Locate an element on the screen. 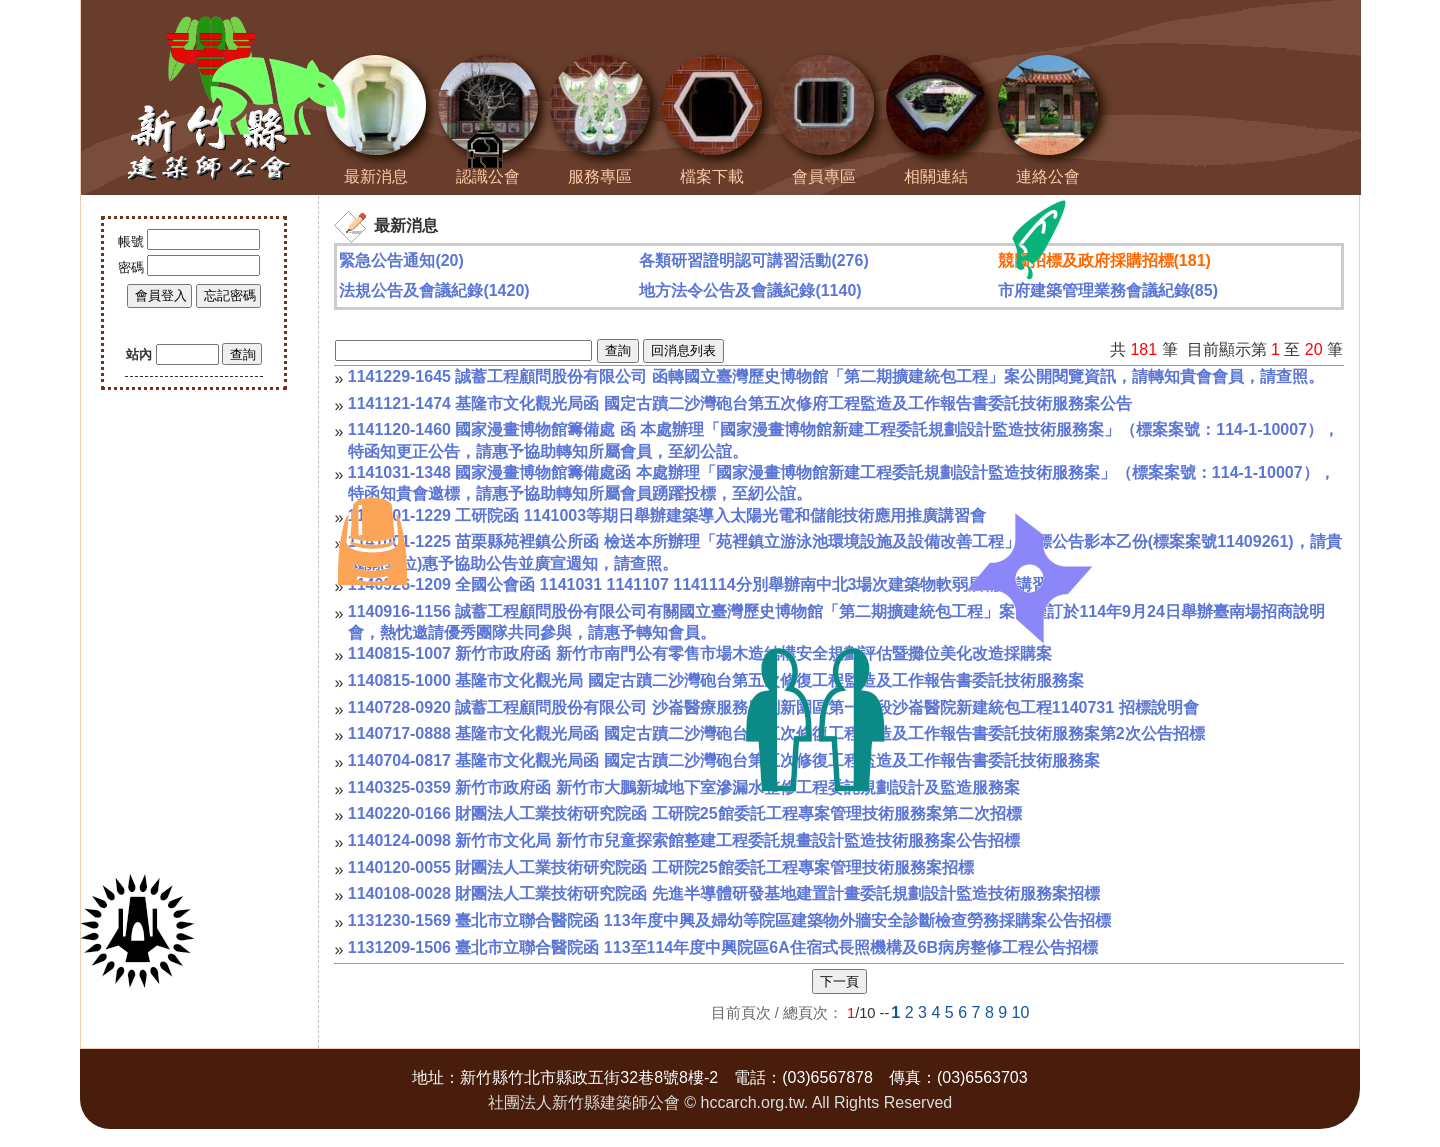  ninja or stealth game mode is located at coordinates (1029, 578).